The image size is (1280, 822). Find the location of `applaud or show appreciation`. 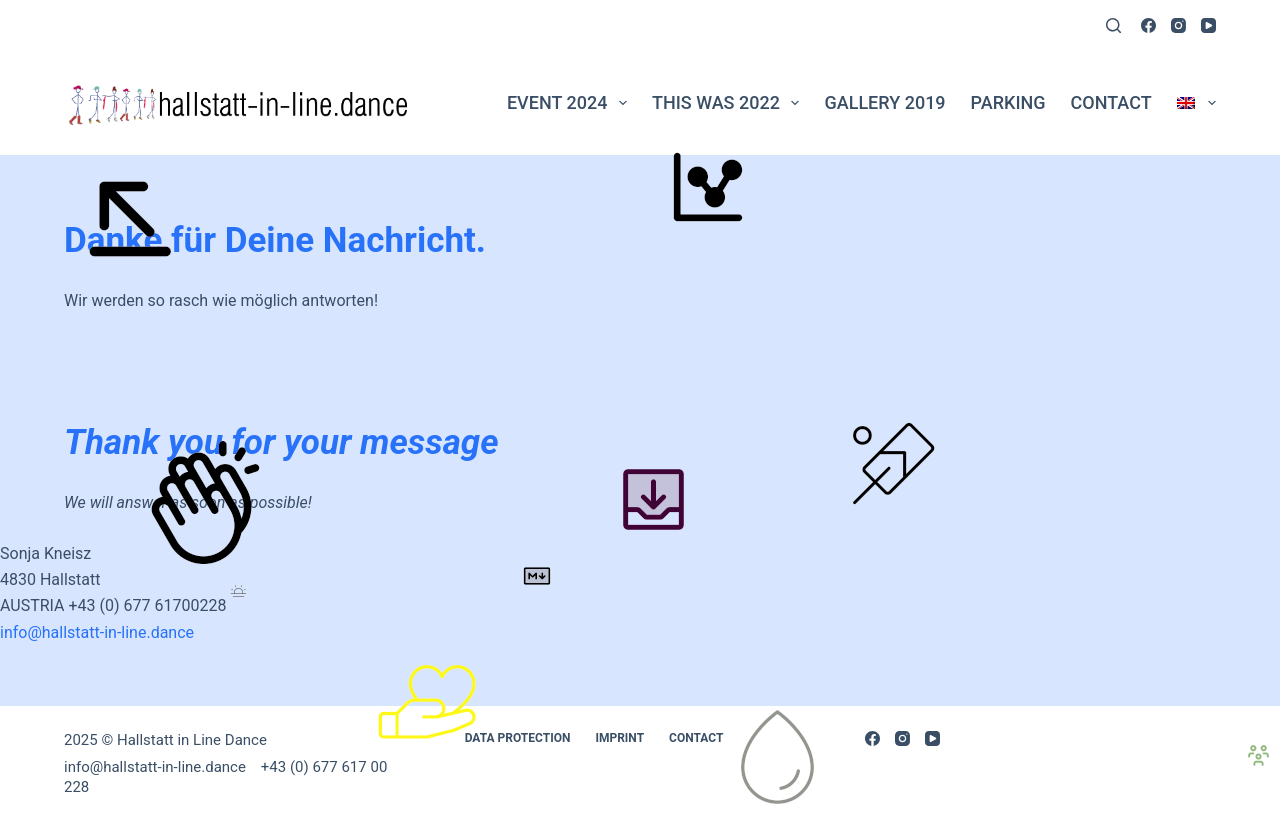

applaud or show appreciation is located at coordinates (203, 502).